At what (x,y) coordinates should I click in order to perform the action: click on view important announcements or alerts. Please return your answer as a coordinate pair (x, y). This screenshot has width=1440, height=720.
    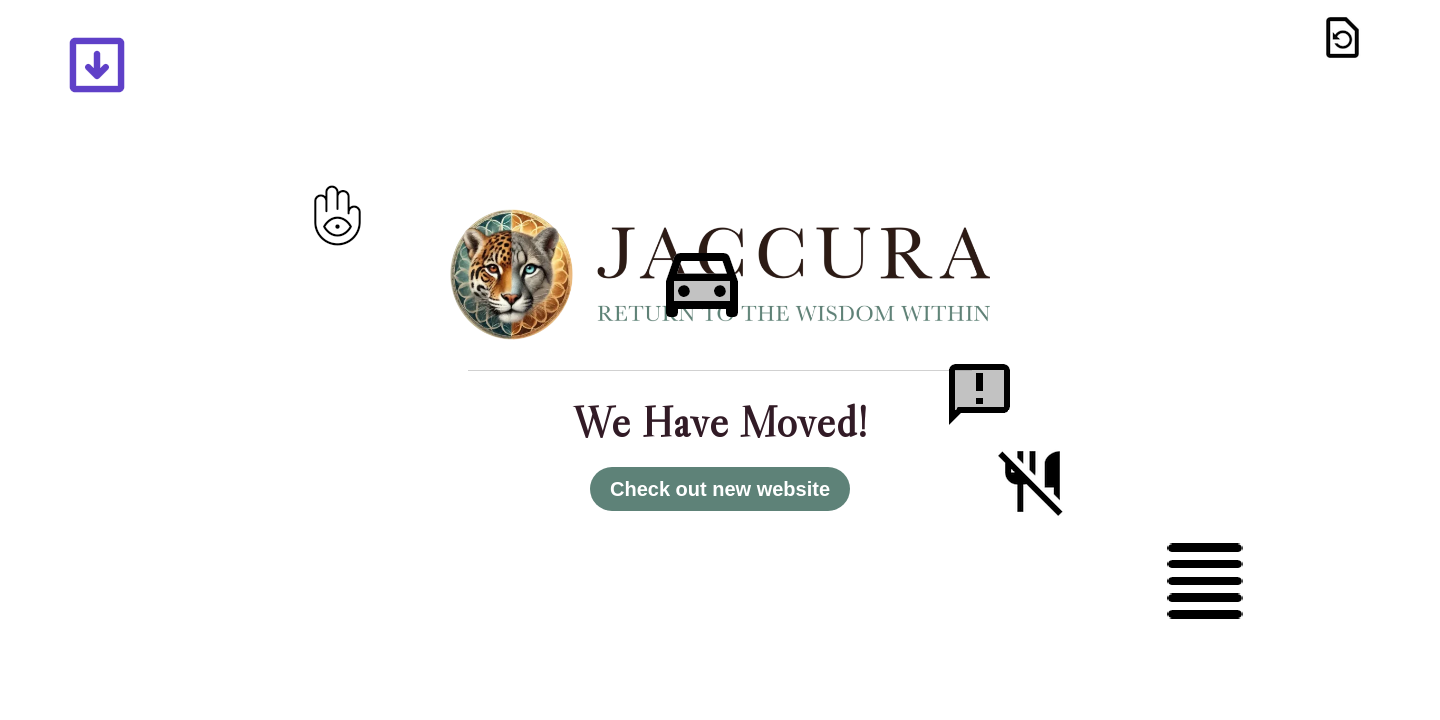
    Looking at the image, I should click on (979, 394).